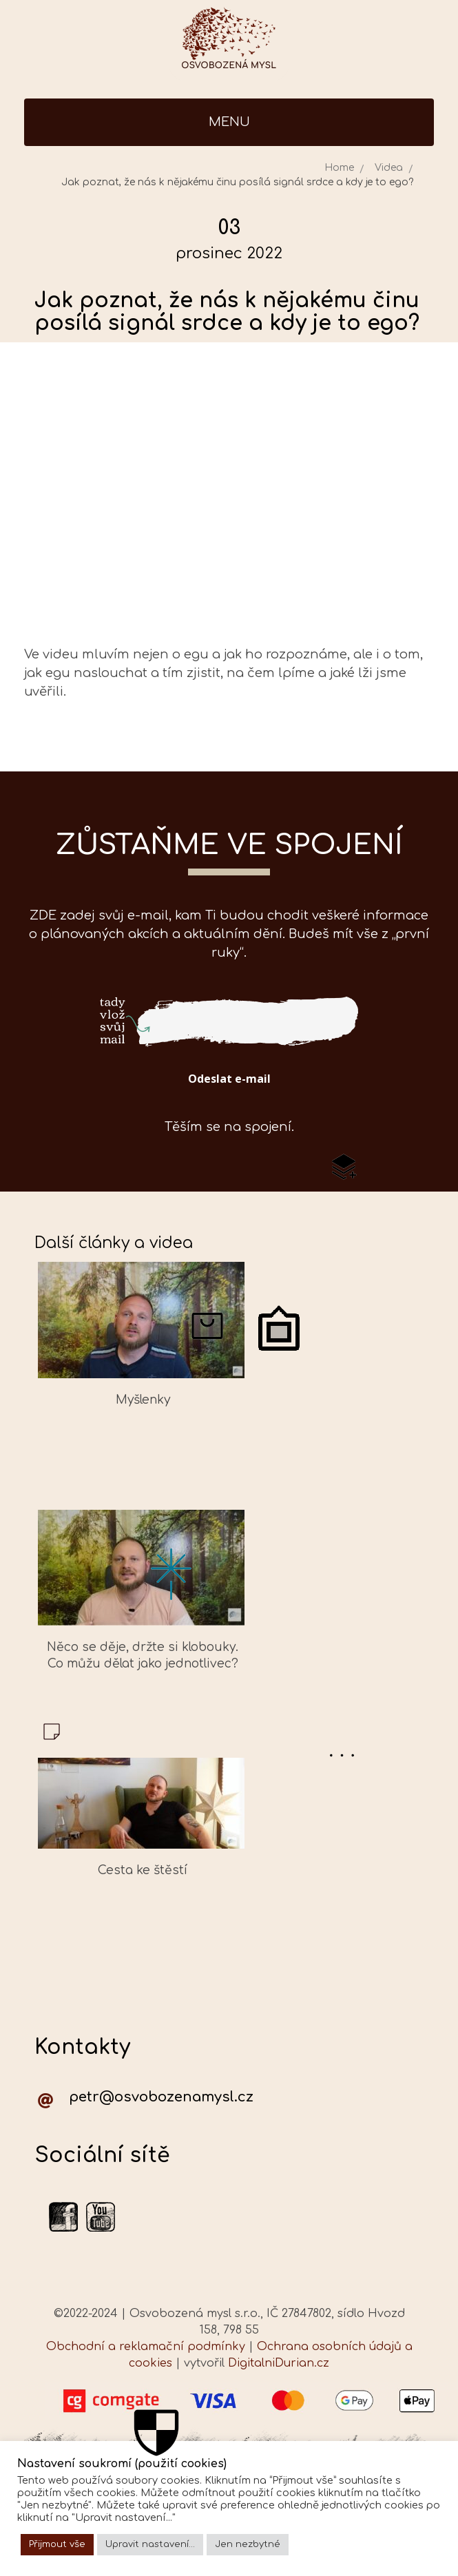  Describe the element at coordinates (344, 1167) in the screenshot. I see `add a new layer to the stack` at that location.